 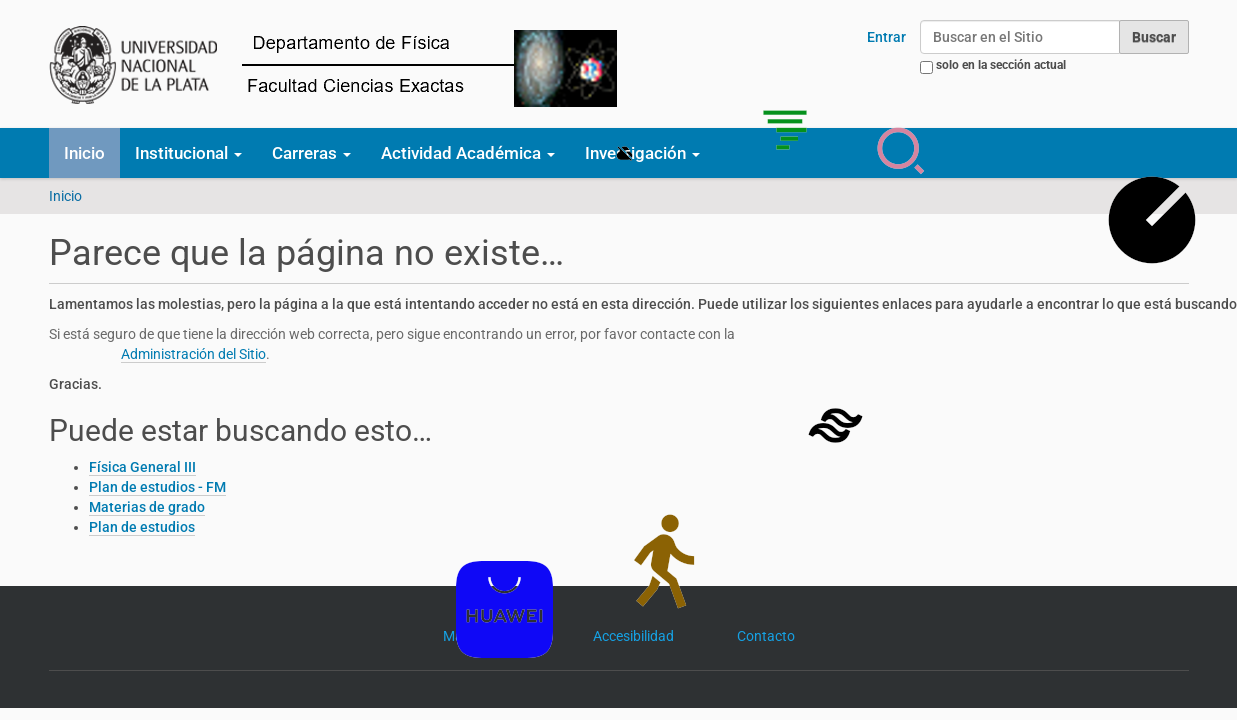 What do you see at coordinates (835, 425) in the screenshot?
I see `tailwind css framework logo` at bounding box center [835, 425].